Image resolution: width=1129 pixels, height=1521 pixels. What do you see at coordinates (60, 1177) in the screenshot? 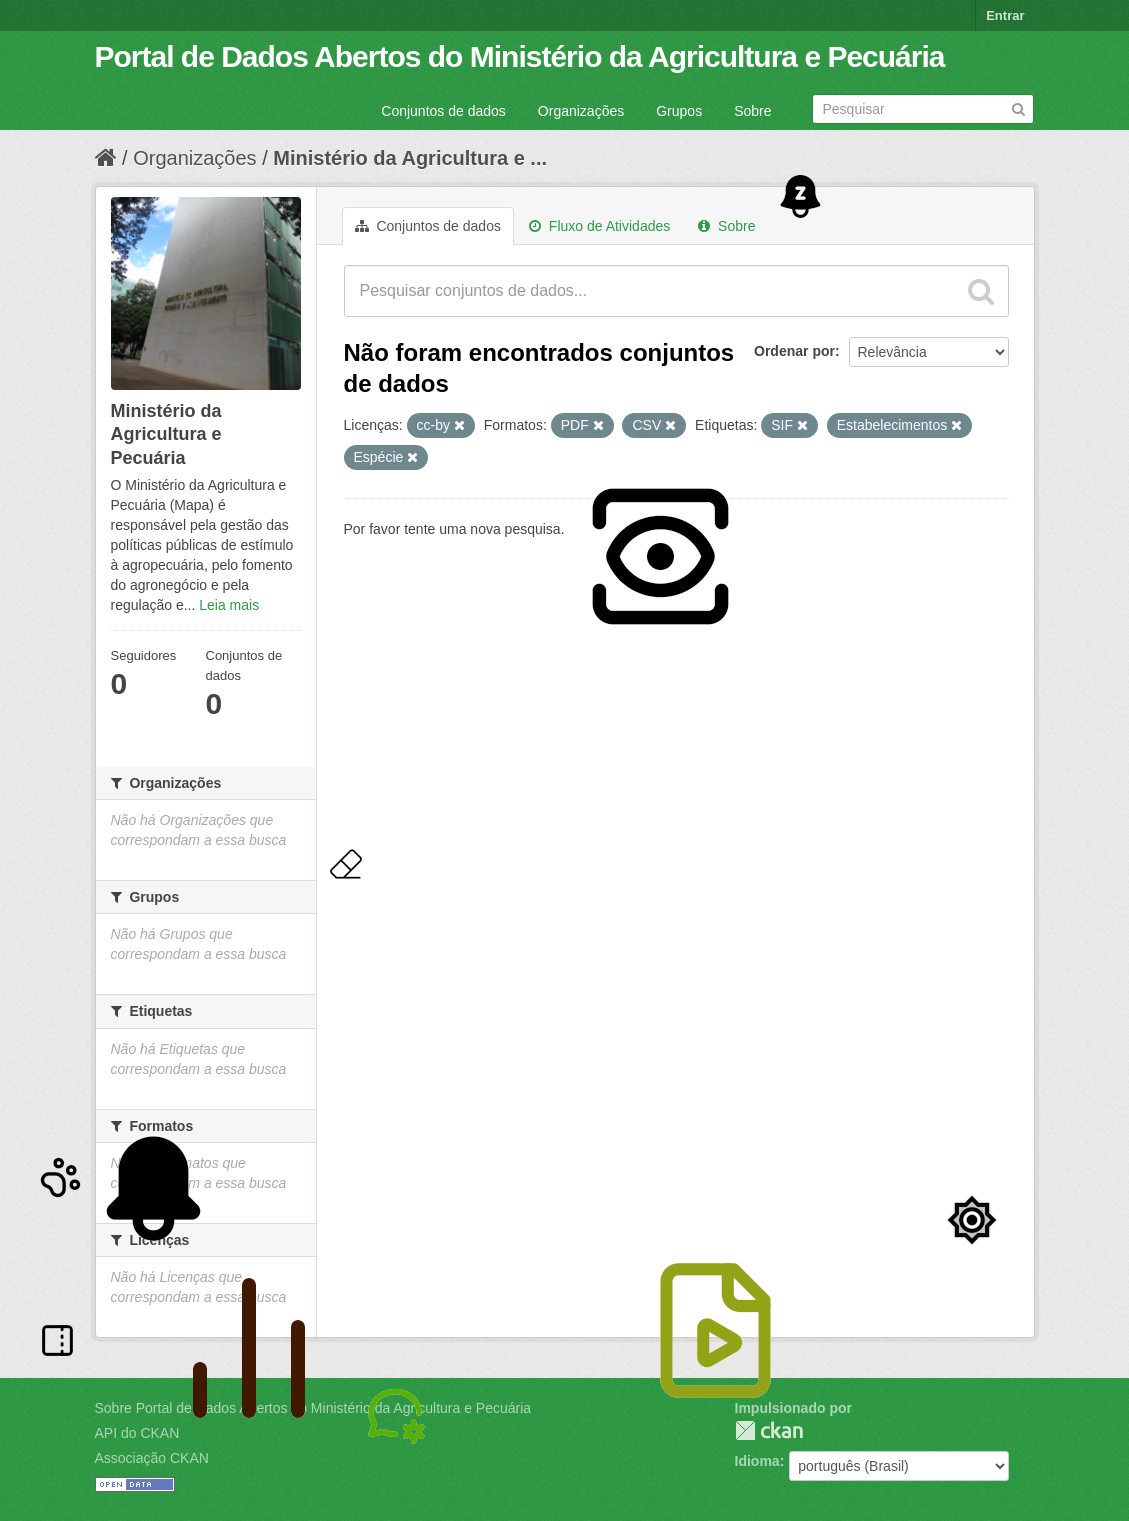
I see `access pet-related features or settings` at bounding box center [60, 1177].